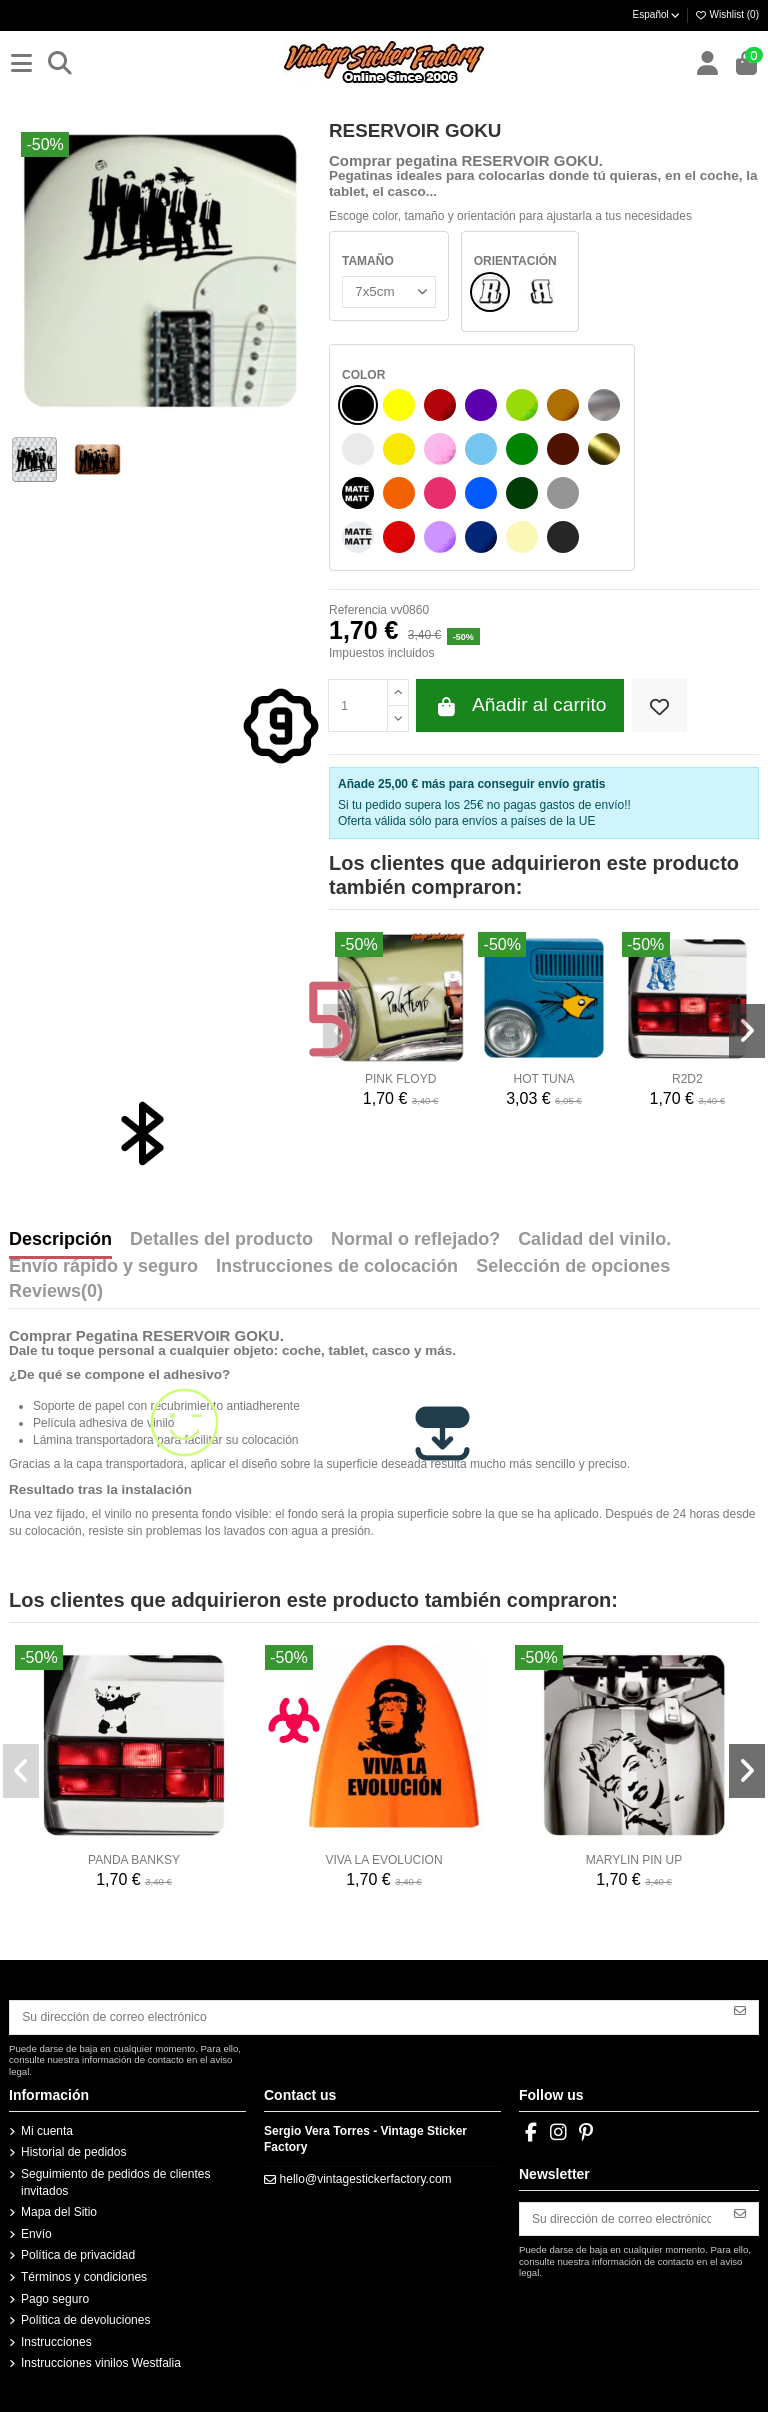 This screenshot has height=2412, width=768. What do you see at coordinates (294, 1722) in the screenshot?
I see `indicates hazardous or biohazardous material warning` at bounding box center [294, 1722].